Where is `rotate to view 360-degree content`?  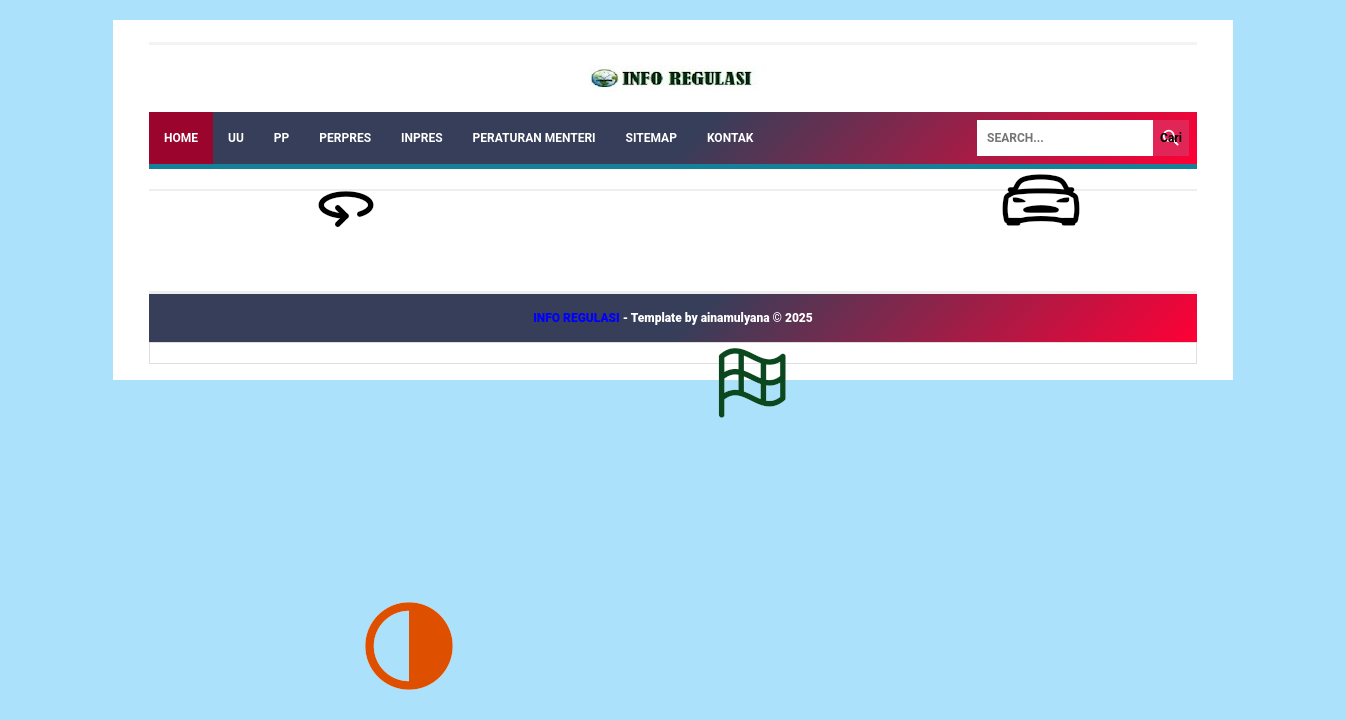
rotate to view 360-degree content is located at coordinates (346, 205).